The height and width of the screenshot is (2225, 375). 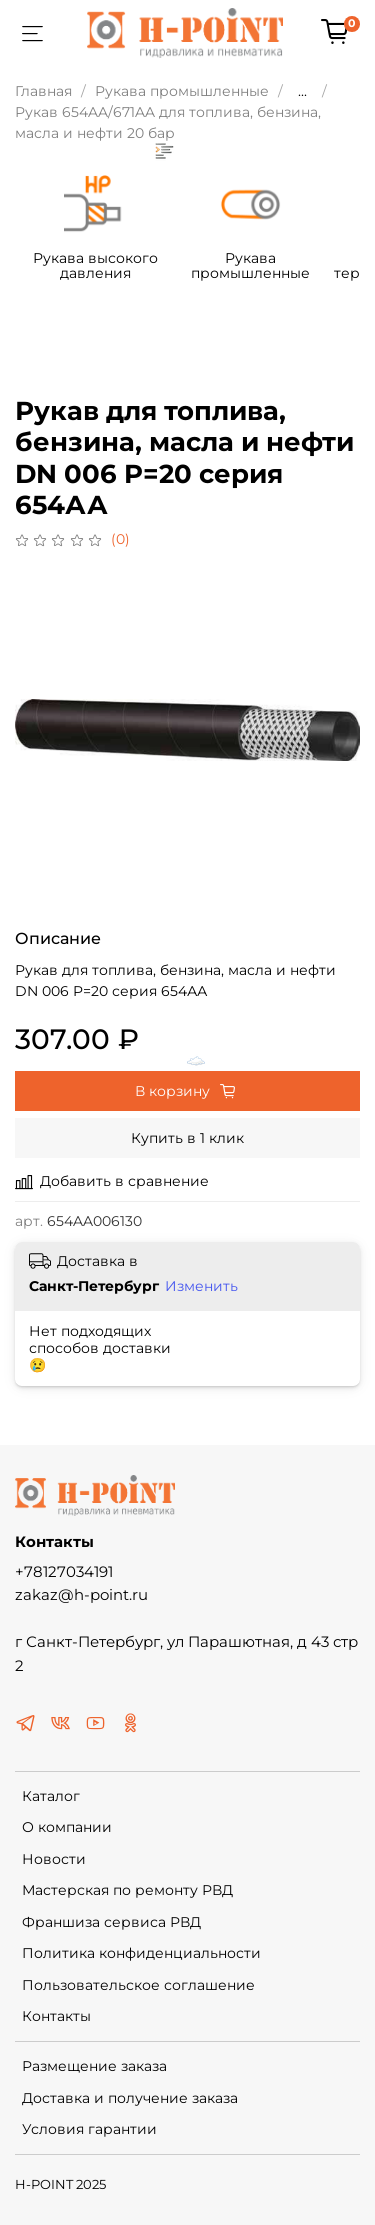 What do you see at coordinates (196, 1062) in the screenshot?
I see `indicates overcast or cloudy weather conditions` at bounding box center [196, 1062].